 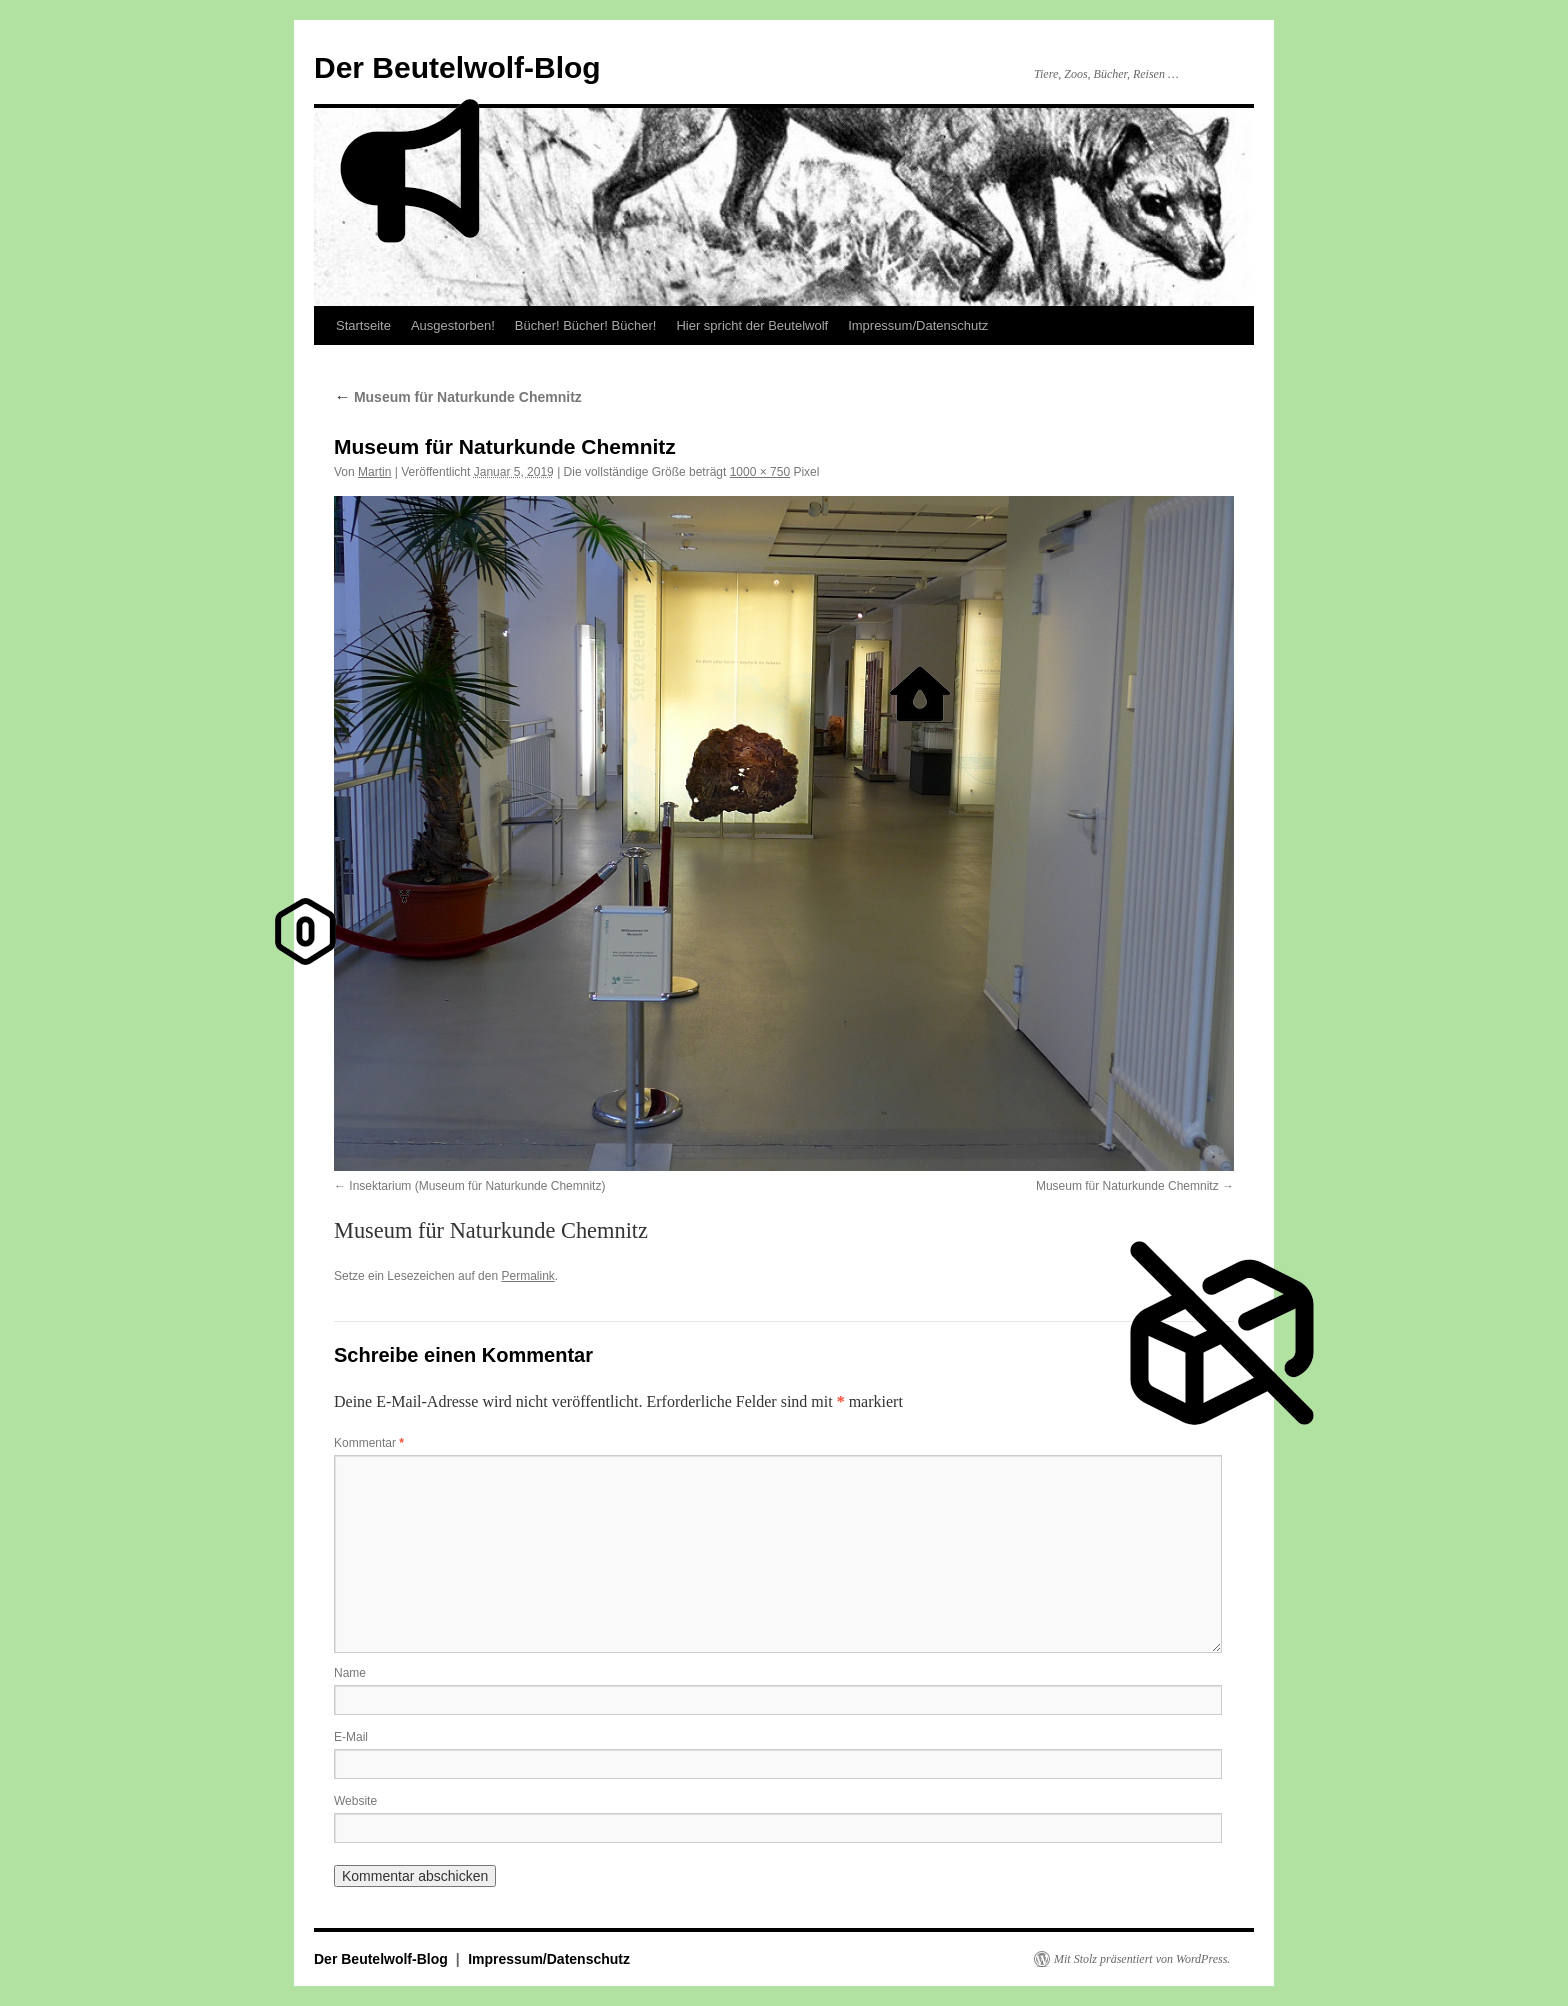 I want to click on disable 3D view mode, so click(x=1222, y=1333).